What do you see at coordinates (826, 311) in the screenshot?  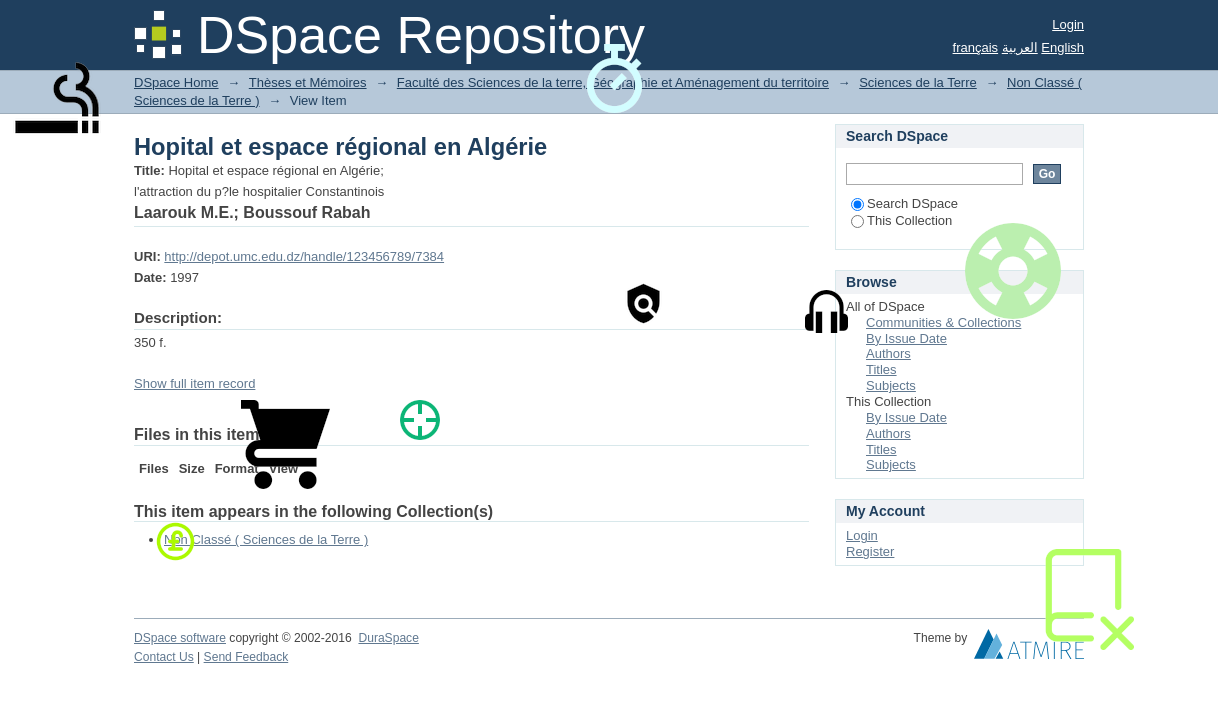 I see `listen to audio or music` at bounding box center [826, 311].